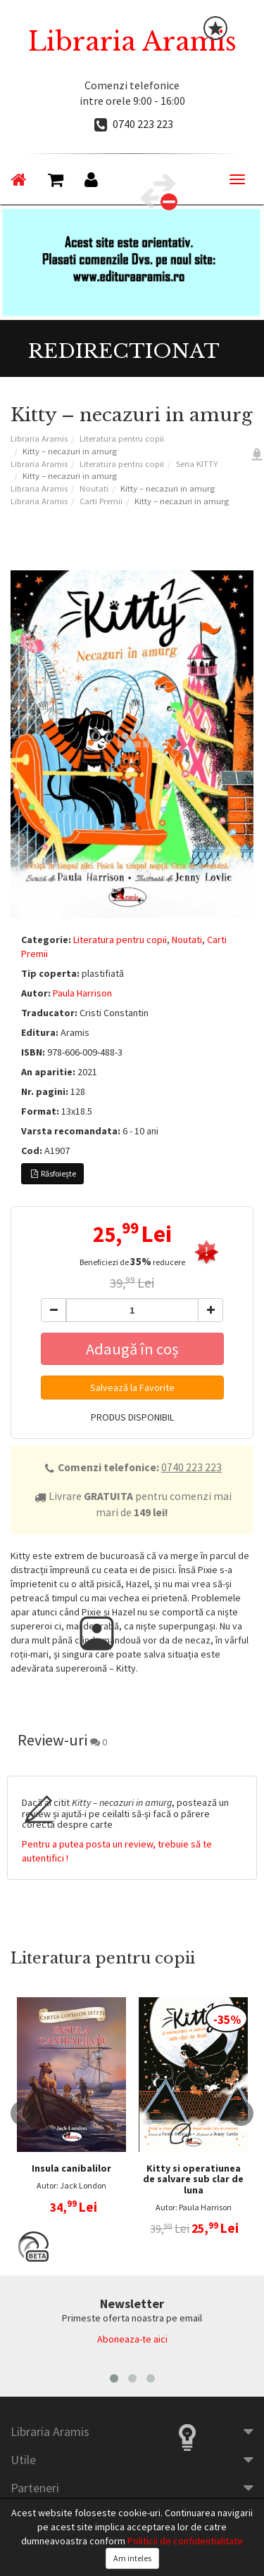  What do you see at coordinates (33, 2246) in the screenshot?
I see `open microsoft edge beta browser` at bounding box center [33, 2246].